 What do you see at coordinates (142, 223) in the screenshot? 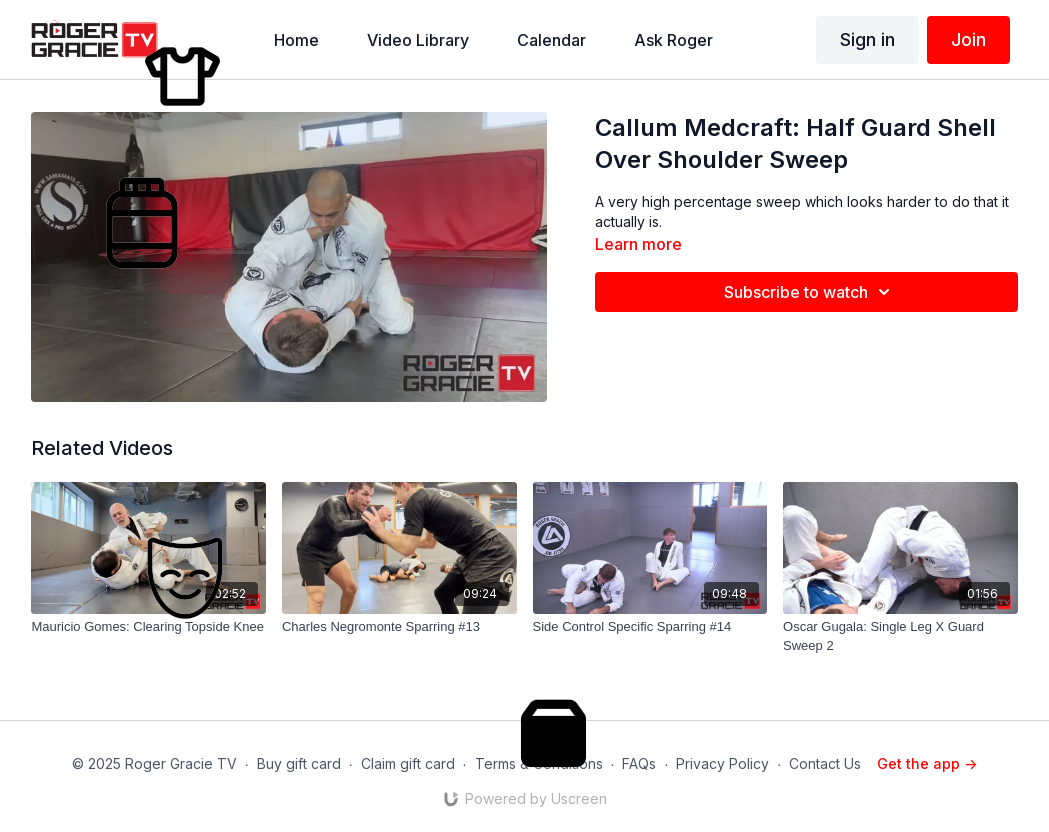
I see `view product or container details` at bounding box center [142, 223].